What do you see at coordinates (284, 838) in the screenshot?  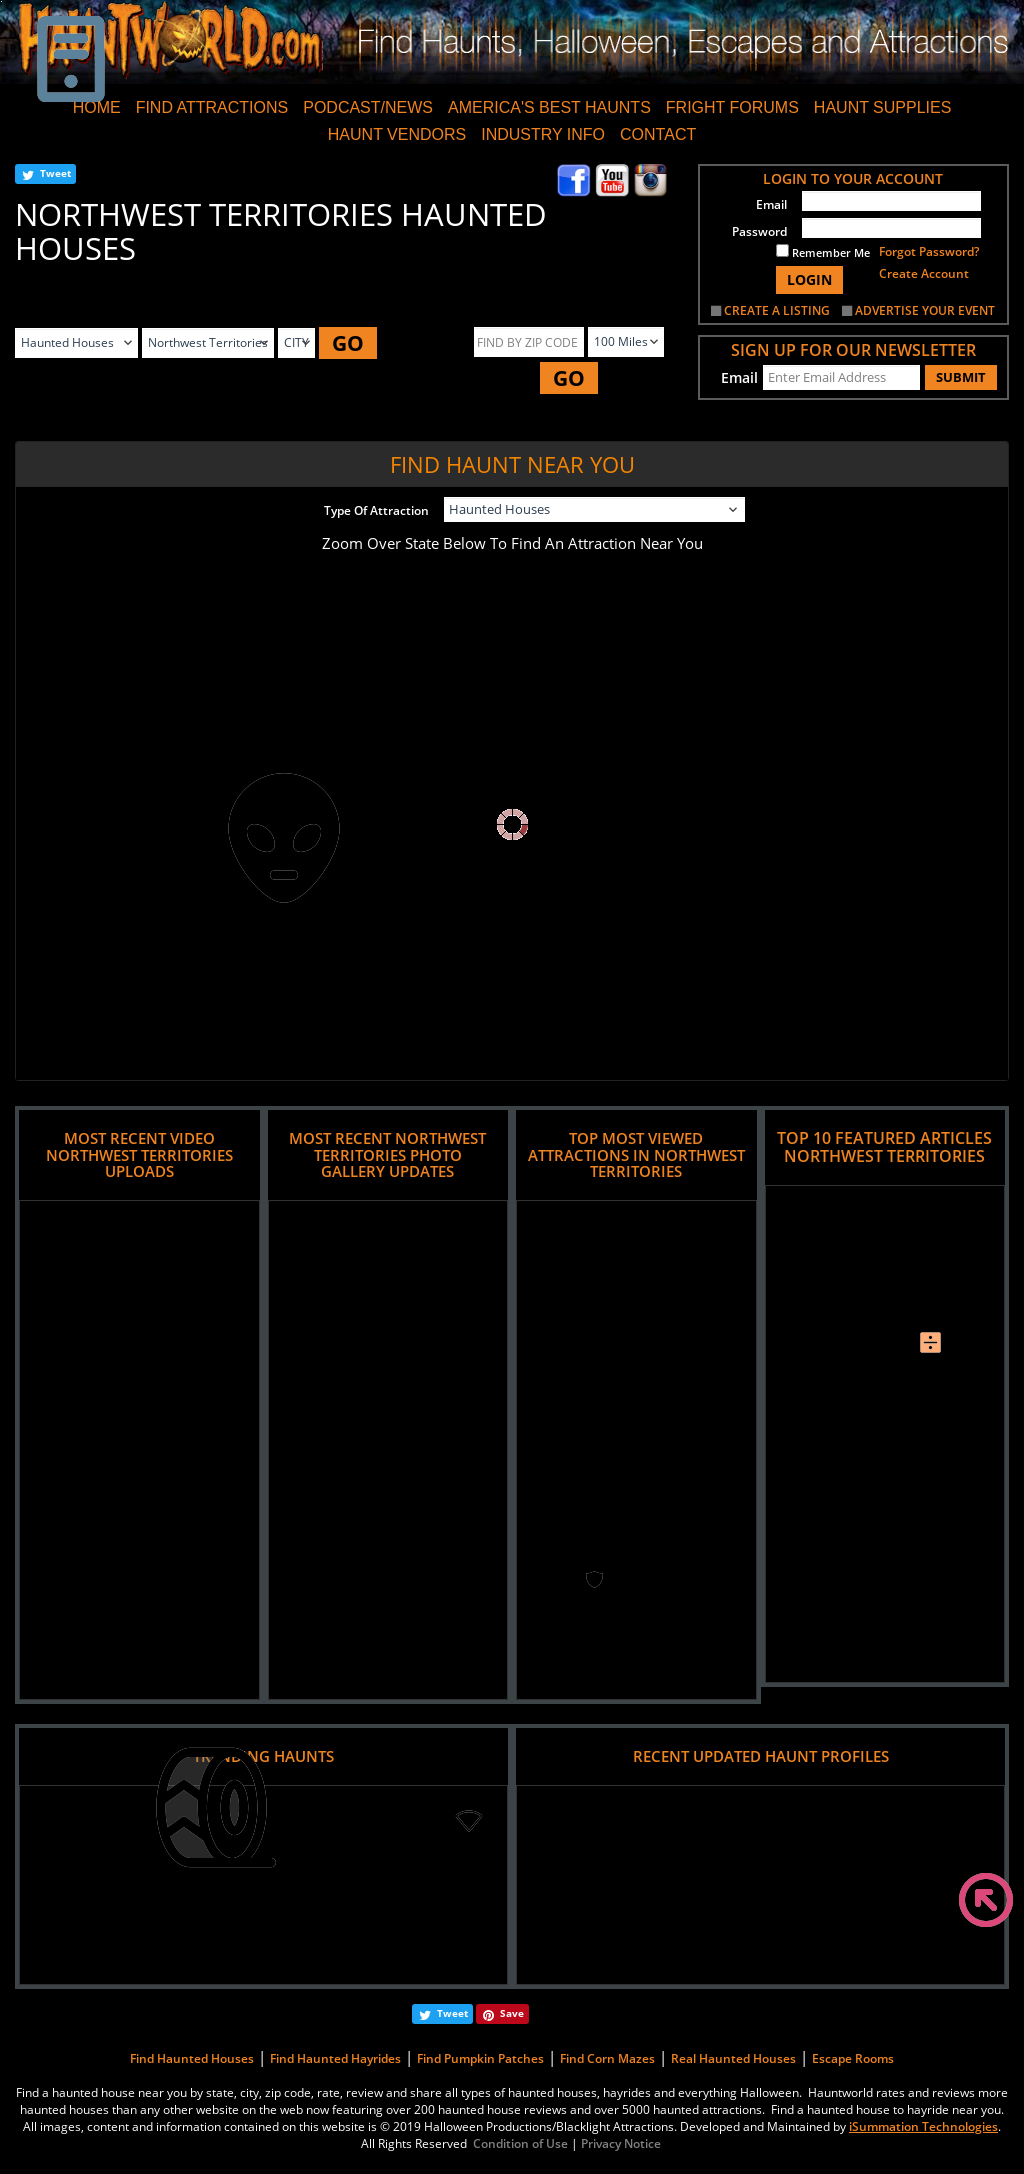 I see `indicates extraterrestrial or sci-fi themed content` at bounding box center [284, 838].